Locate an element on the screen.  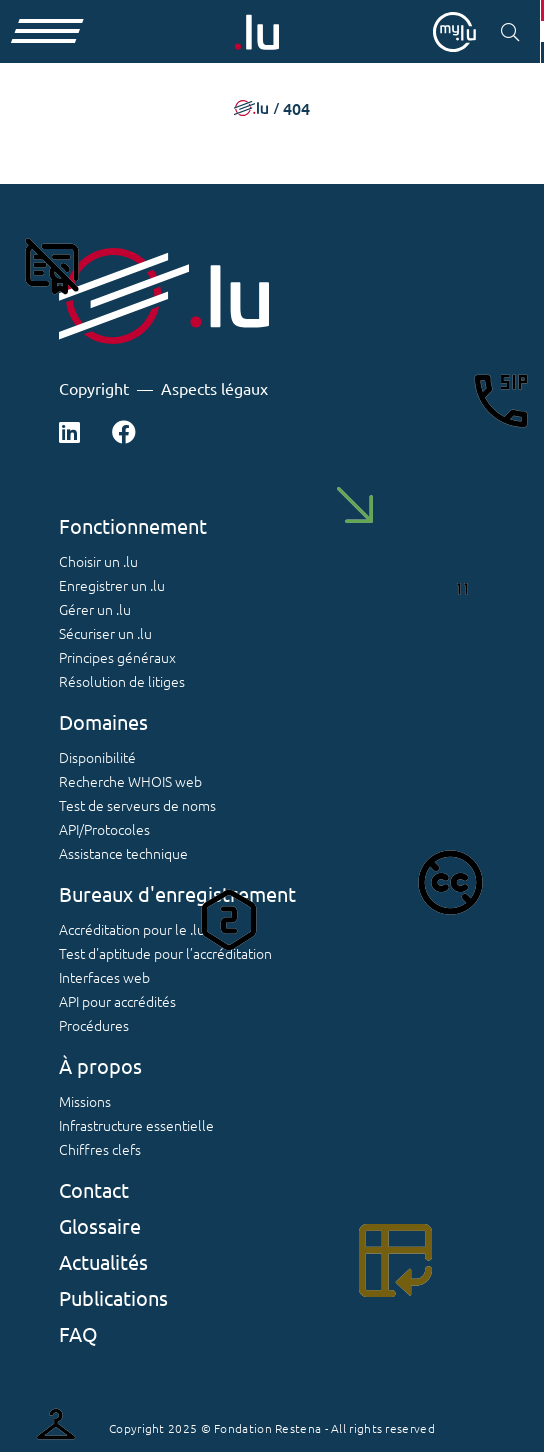
access wardrobe or clothing options is located at coordinates (56, 1424).